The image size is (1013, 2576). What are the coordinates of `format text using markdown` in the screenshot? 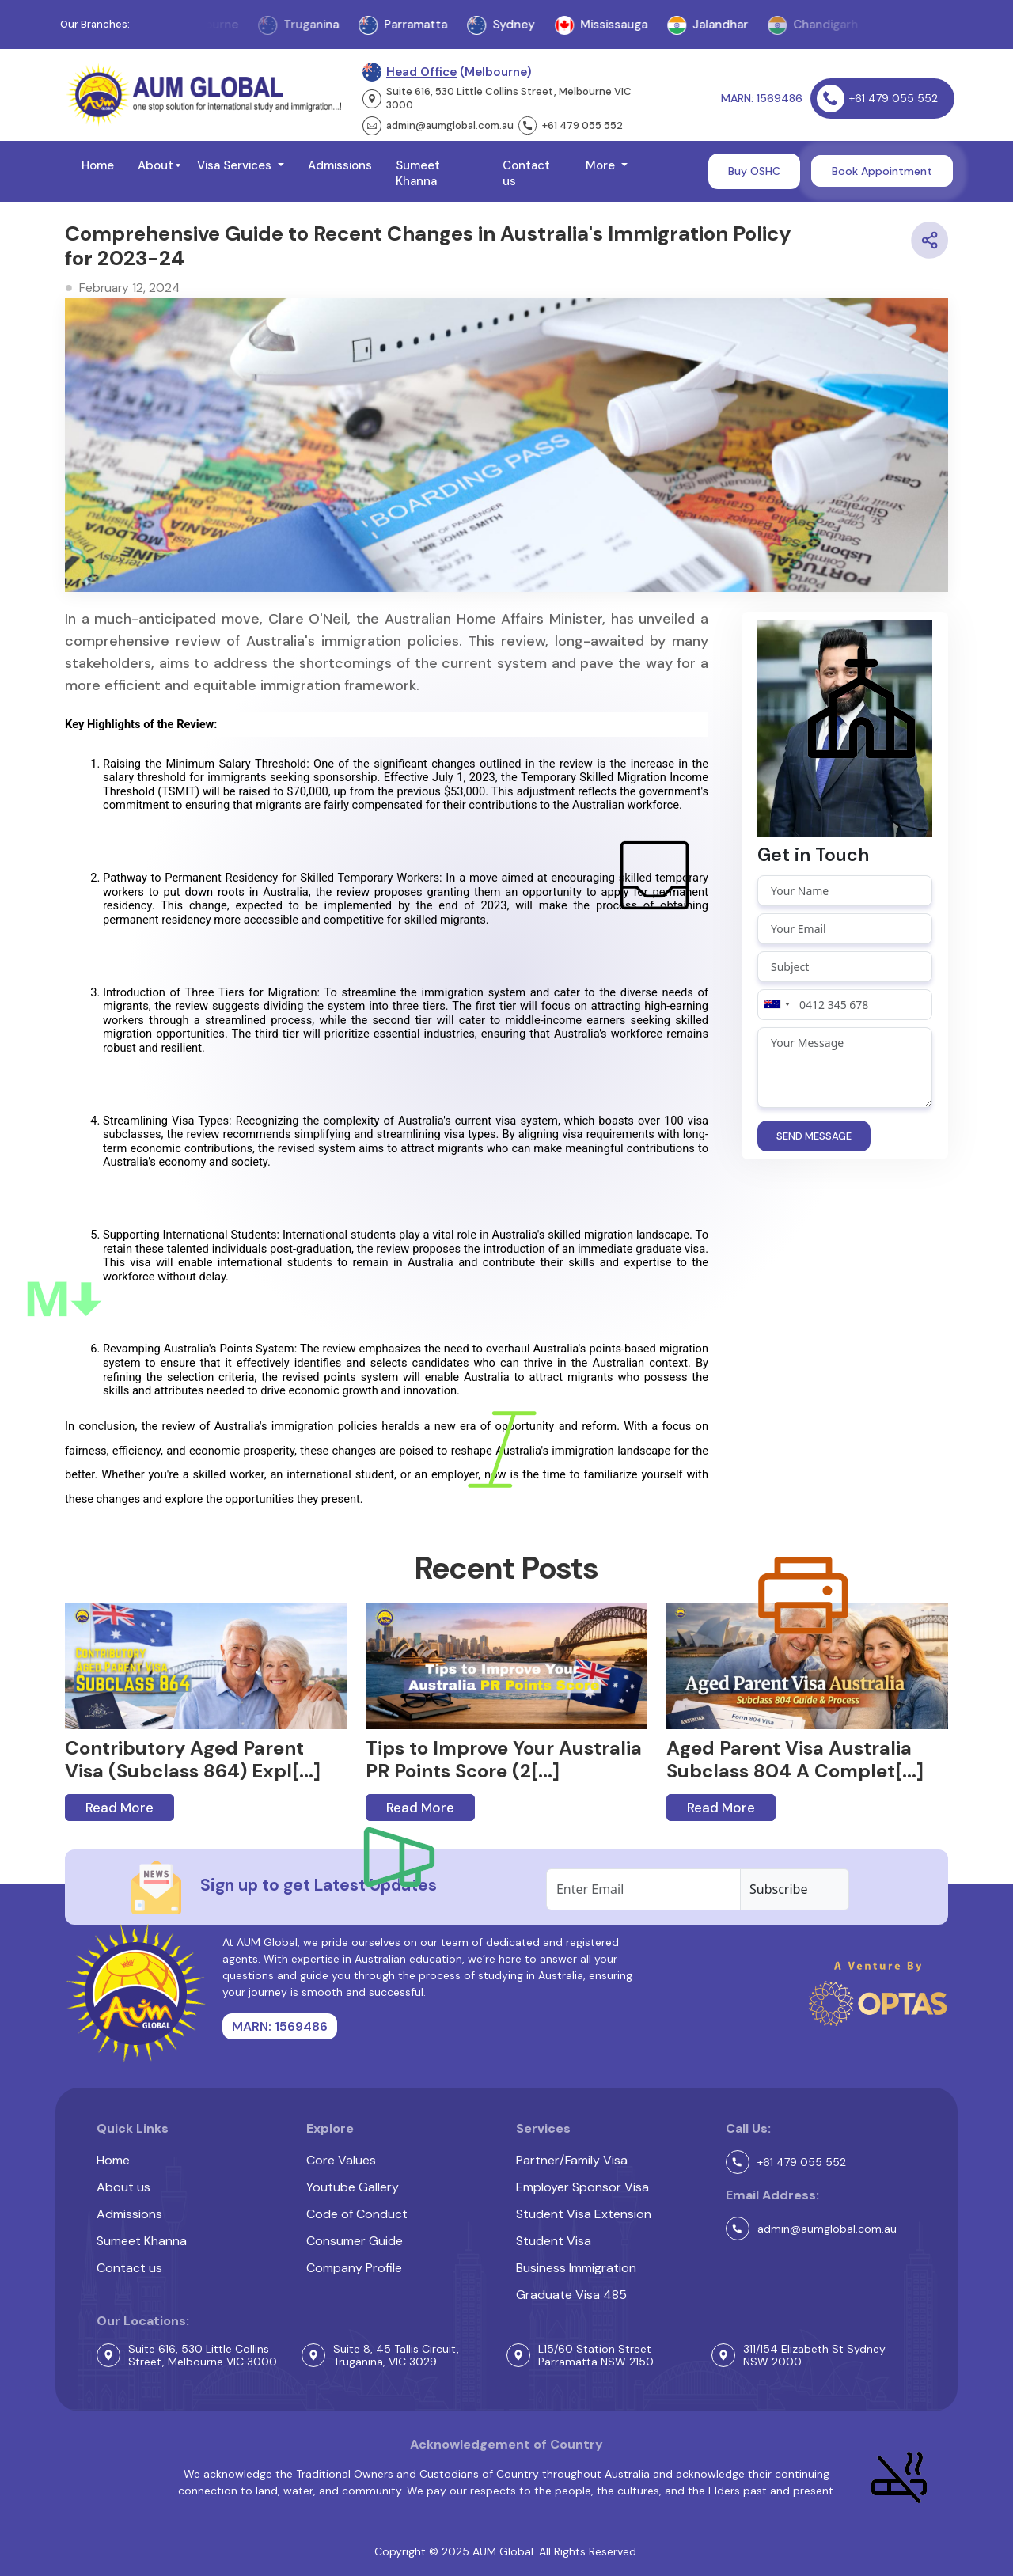 It's located at (64, 1297).